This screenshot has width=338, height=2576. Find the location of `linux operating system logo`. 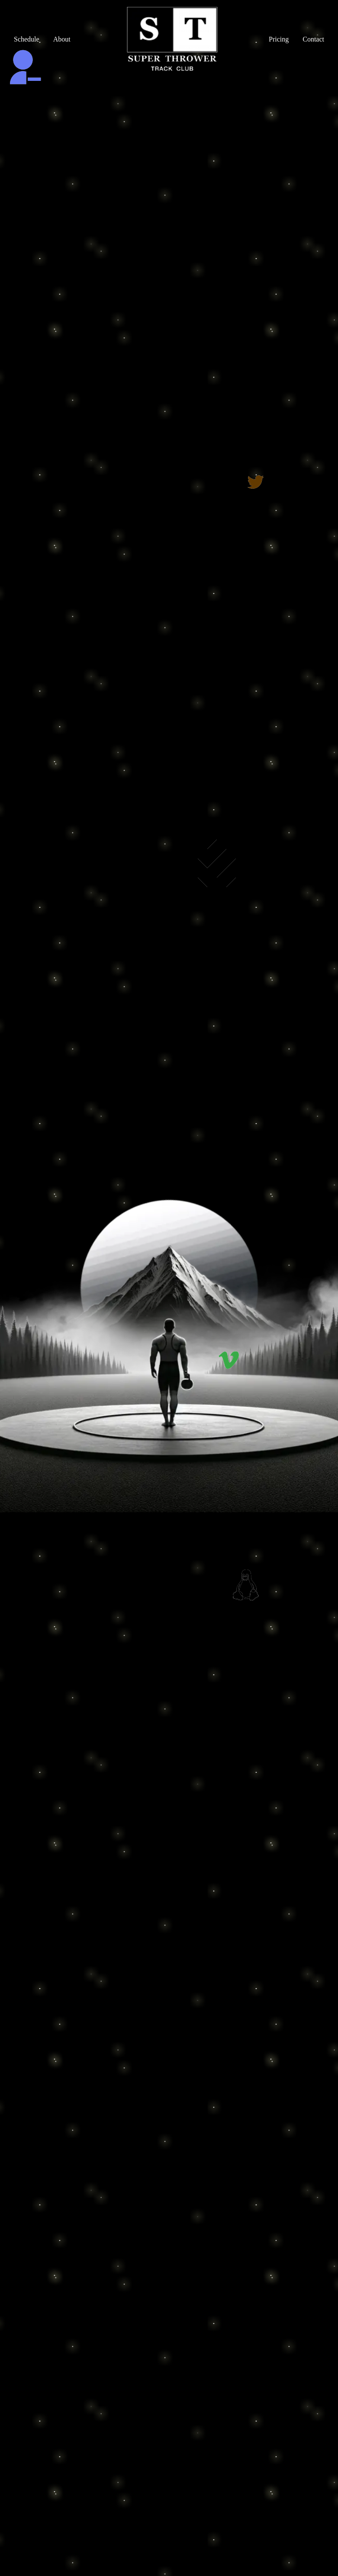

linux operating system logo is located at coordinates (246, 1585).